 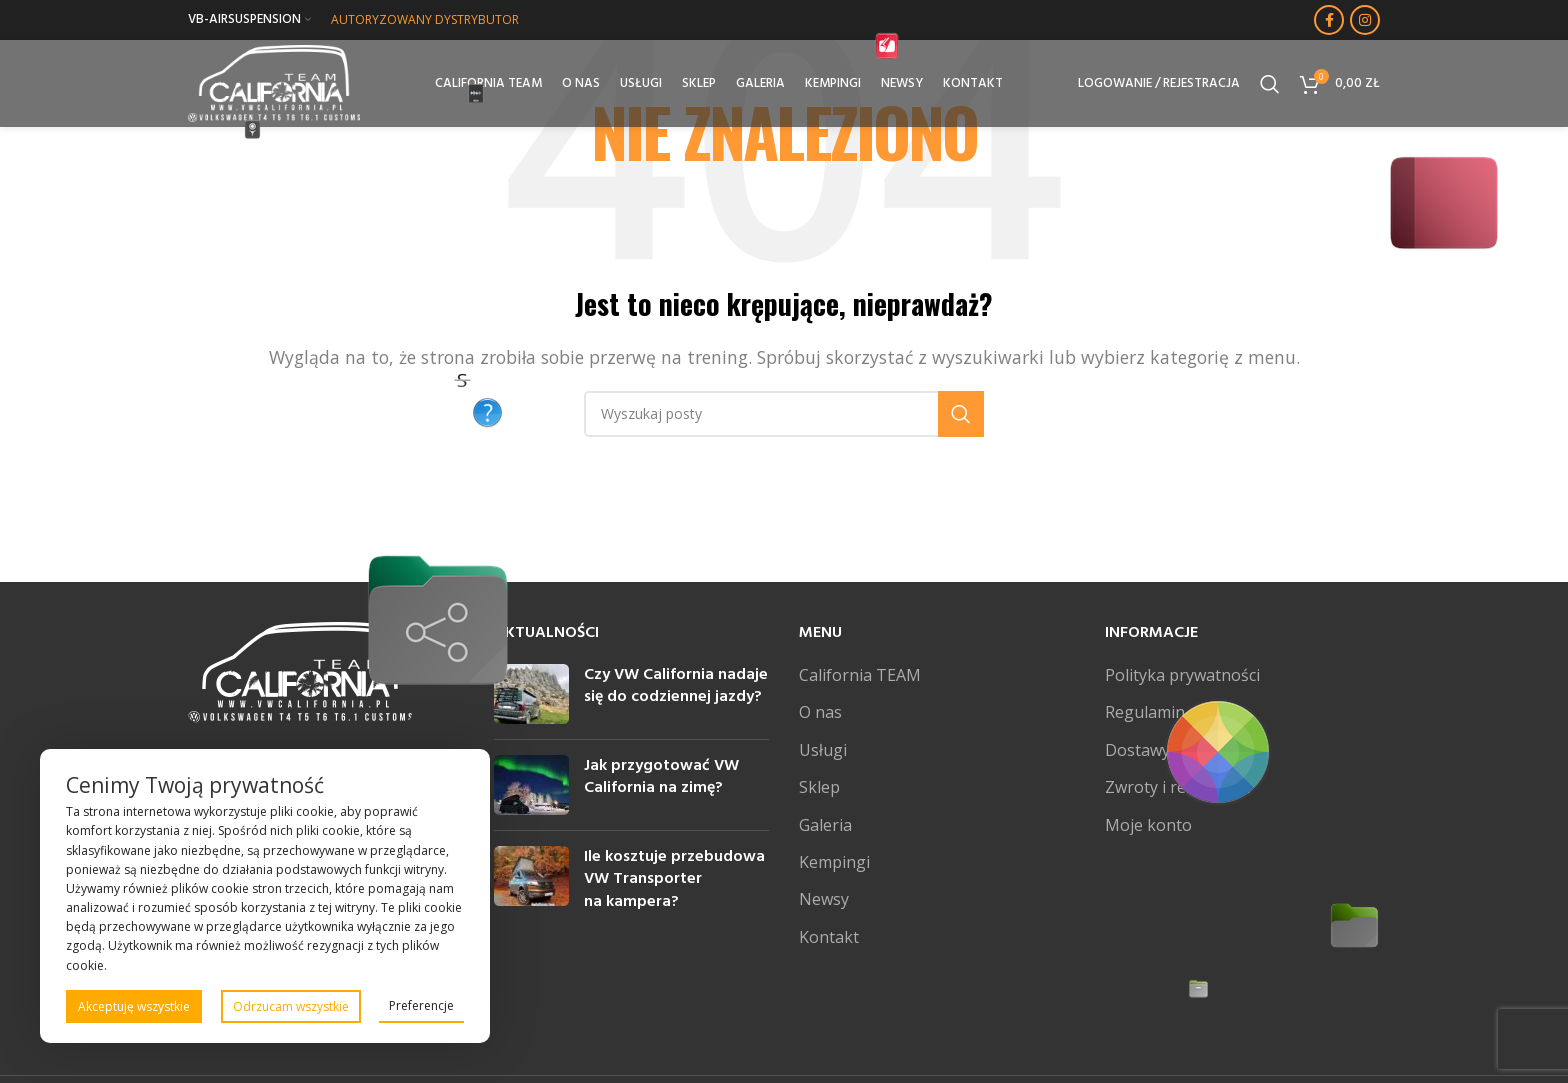 I want to click on an SDII audio file in GarageBand or Logic Pro, so click(x=476, y=94).